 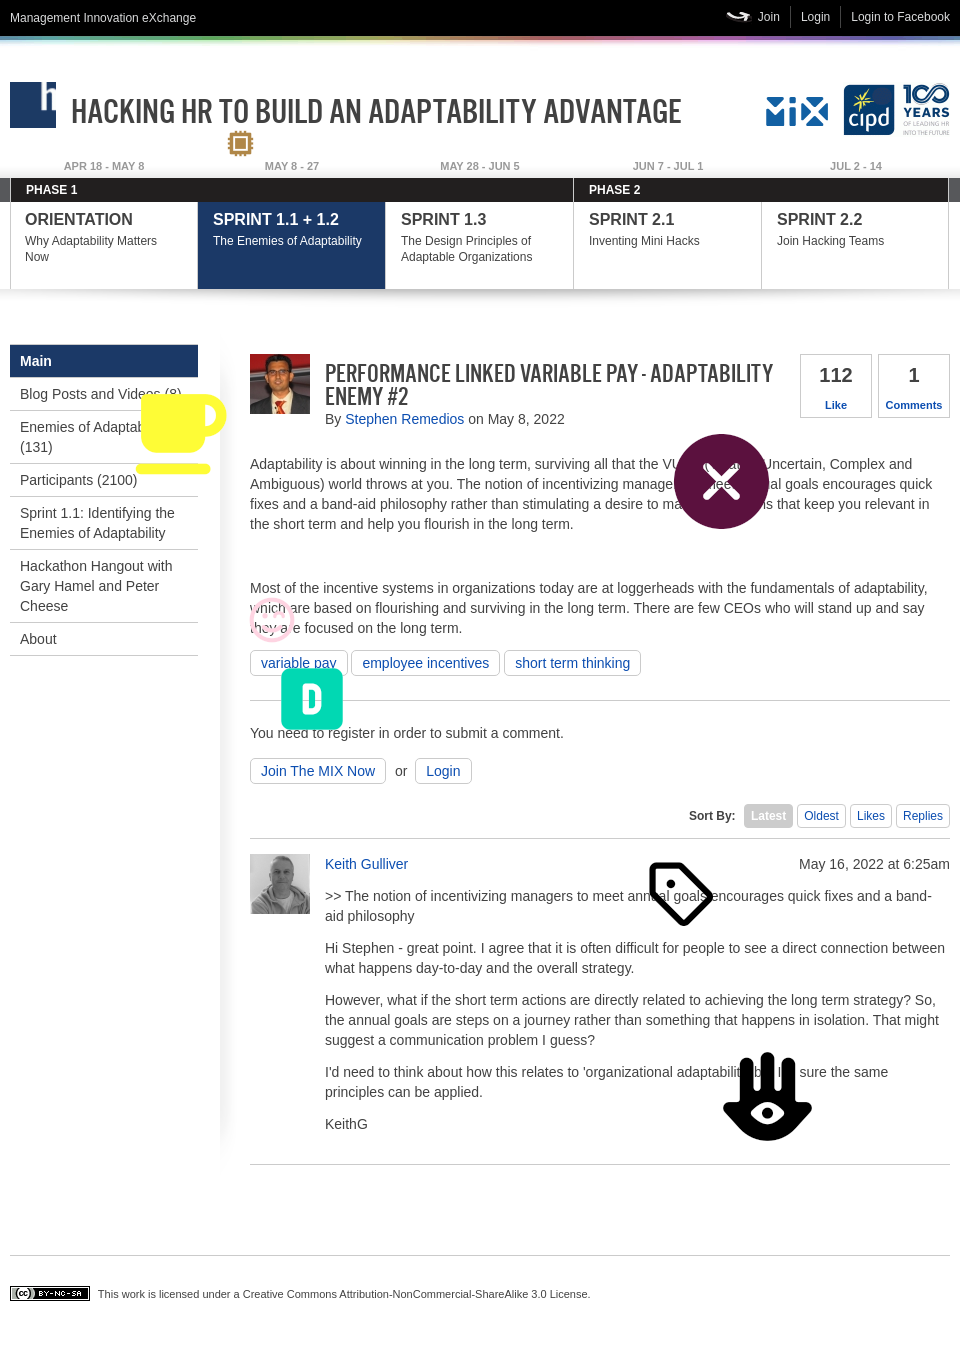 I want to click on hamsa hand symbol for protection or spirituality, so click(x=767, y=1096).